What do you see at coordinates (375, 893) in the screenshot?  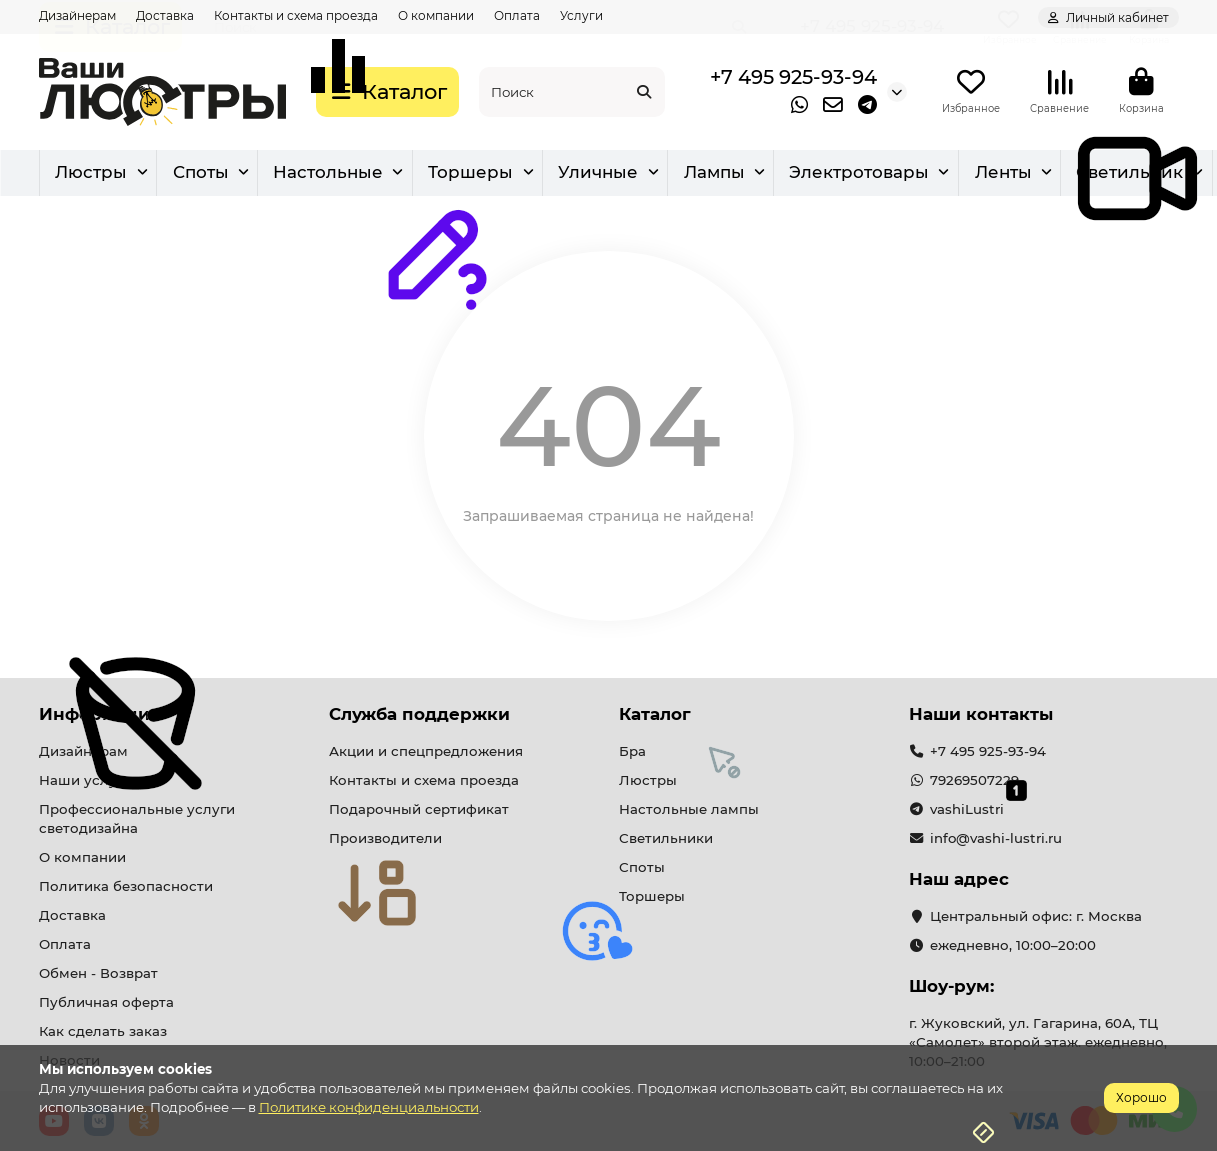 I see `sort items from smallest to largest` at bounding box center [375, 893].